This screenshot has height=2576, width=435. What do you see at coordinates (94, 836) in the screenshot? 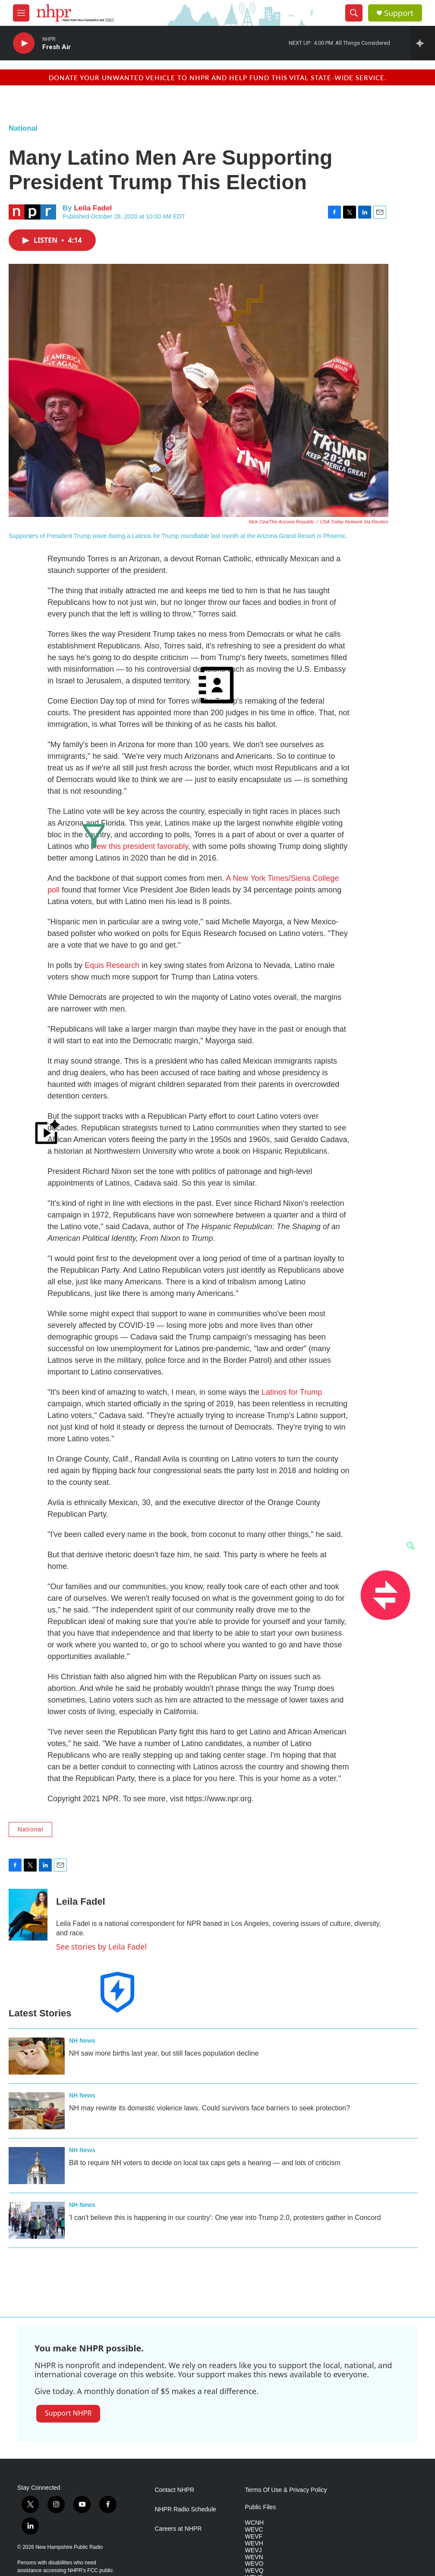
I see `filter or sort content` at bounding box center [94, 836].